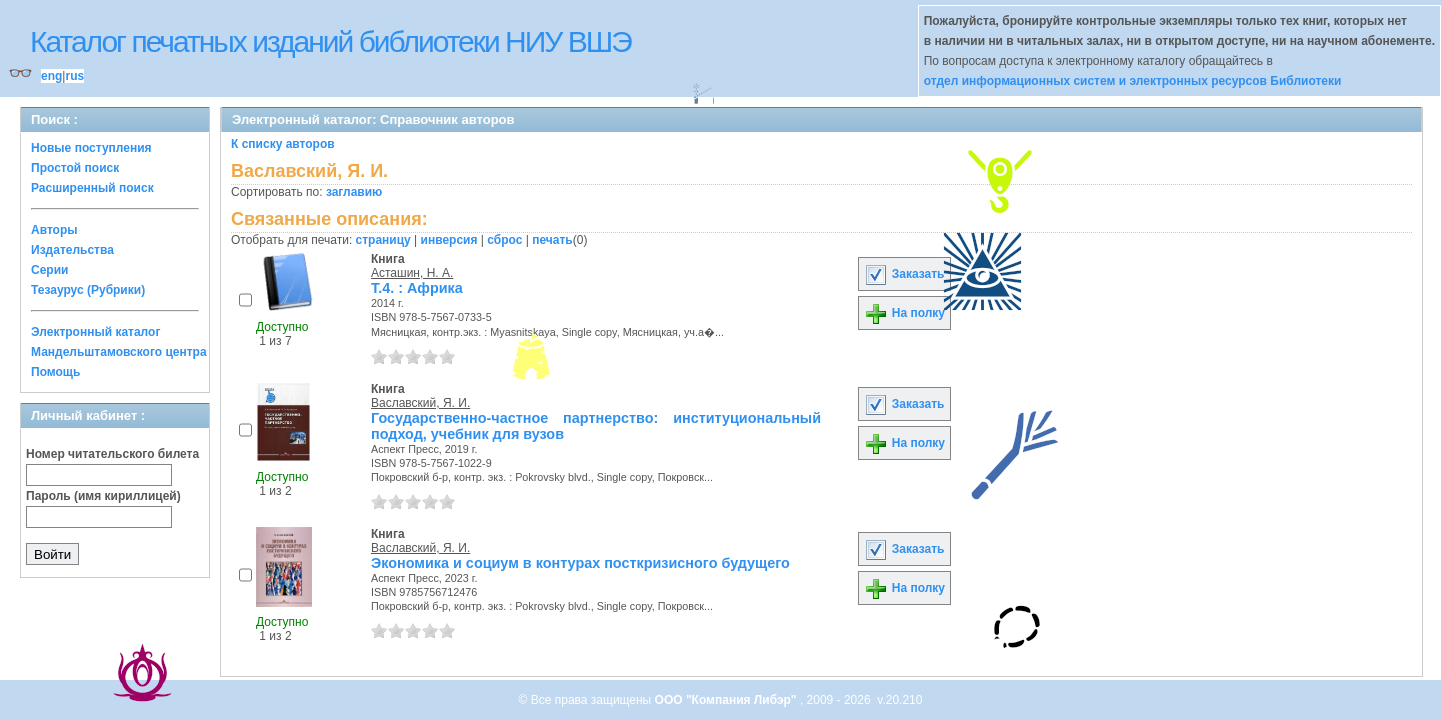  What do you see at coordinates (531, 356) in the screenshot?
I see `access beach or sandbox game mode` at bounding box center [531, 356].